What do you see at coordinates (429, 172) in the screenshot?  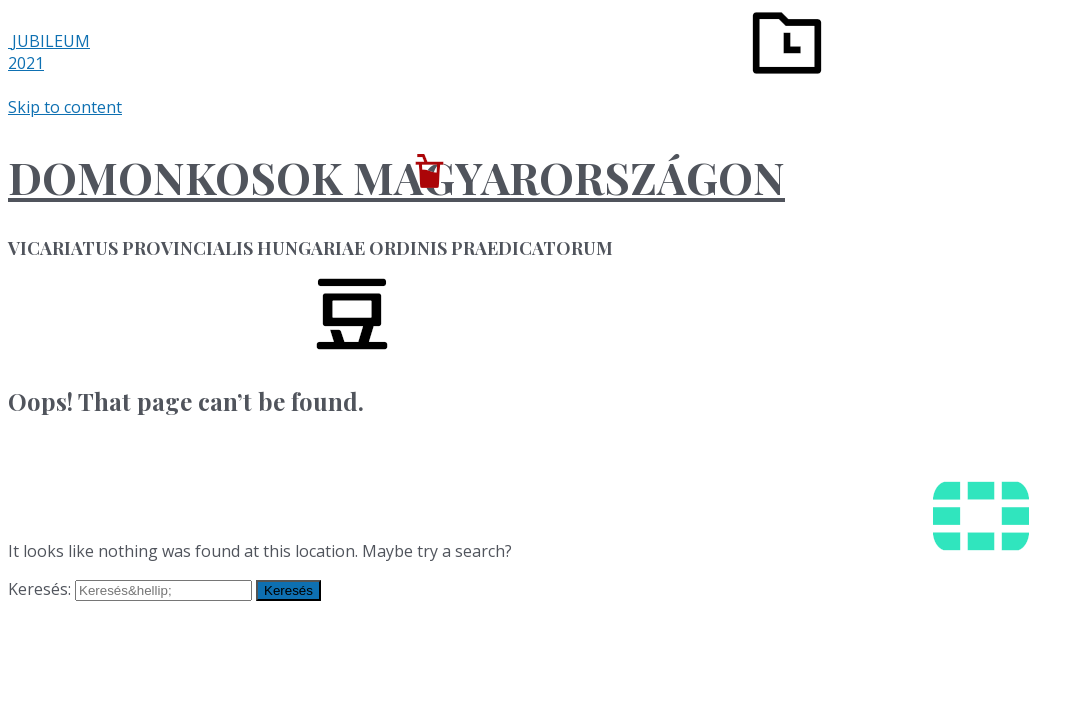 I see `view food and drink options` at bounding box center [429, 172].